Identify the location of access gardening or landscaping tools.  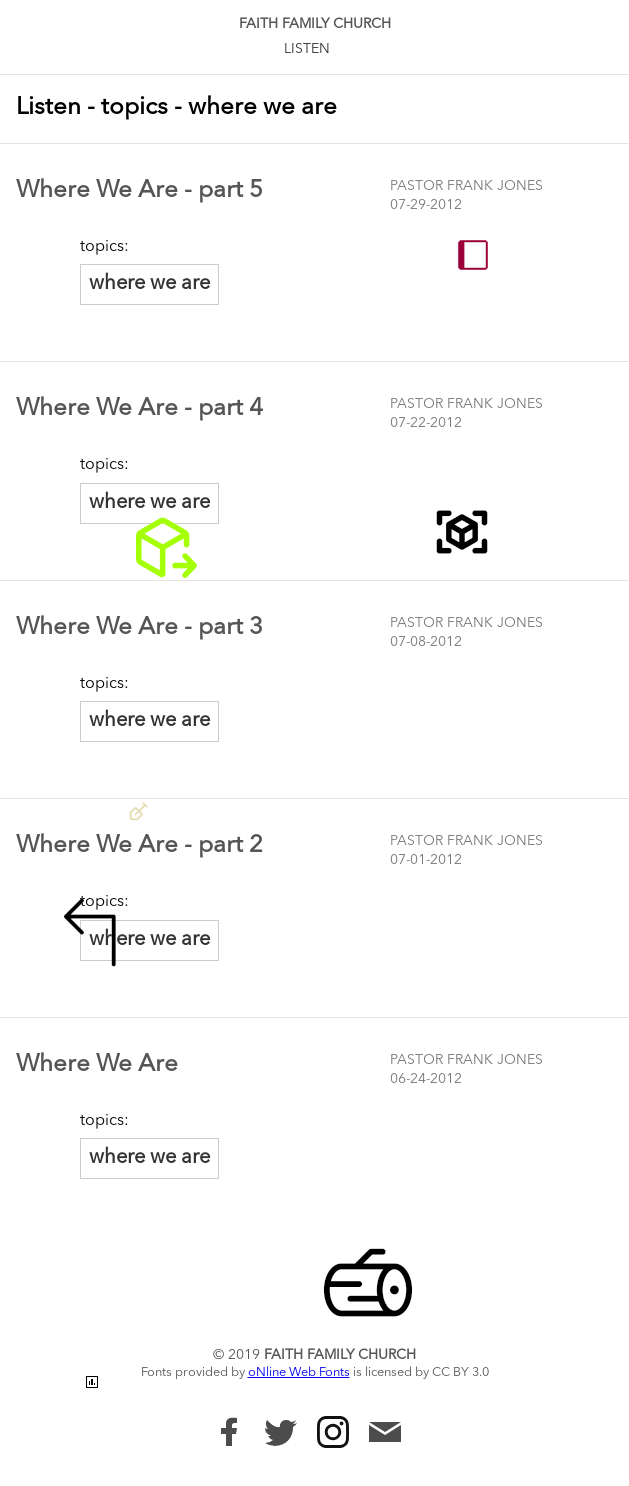
(138, 811).